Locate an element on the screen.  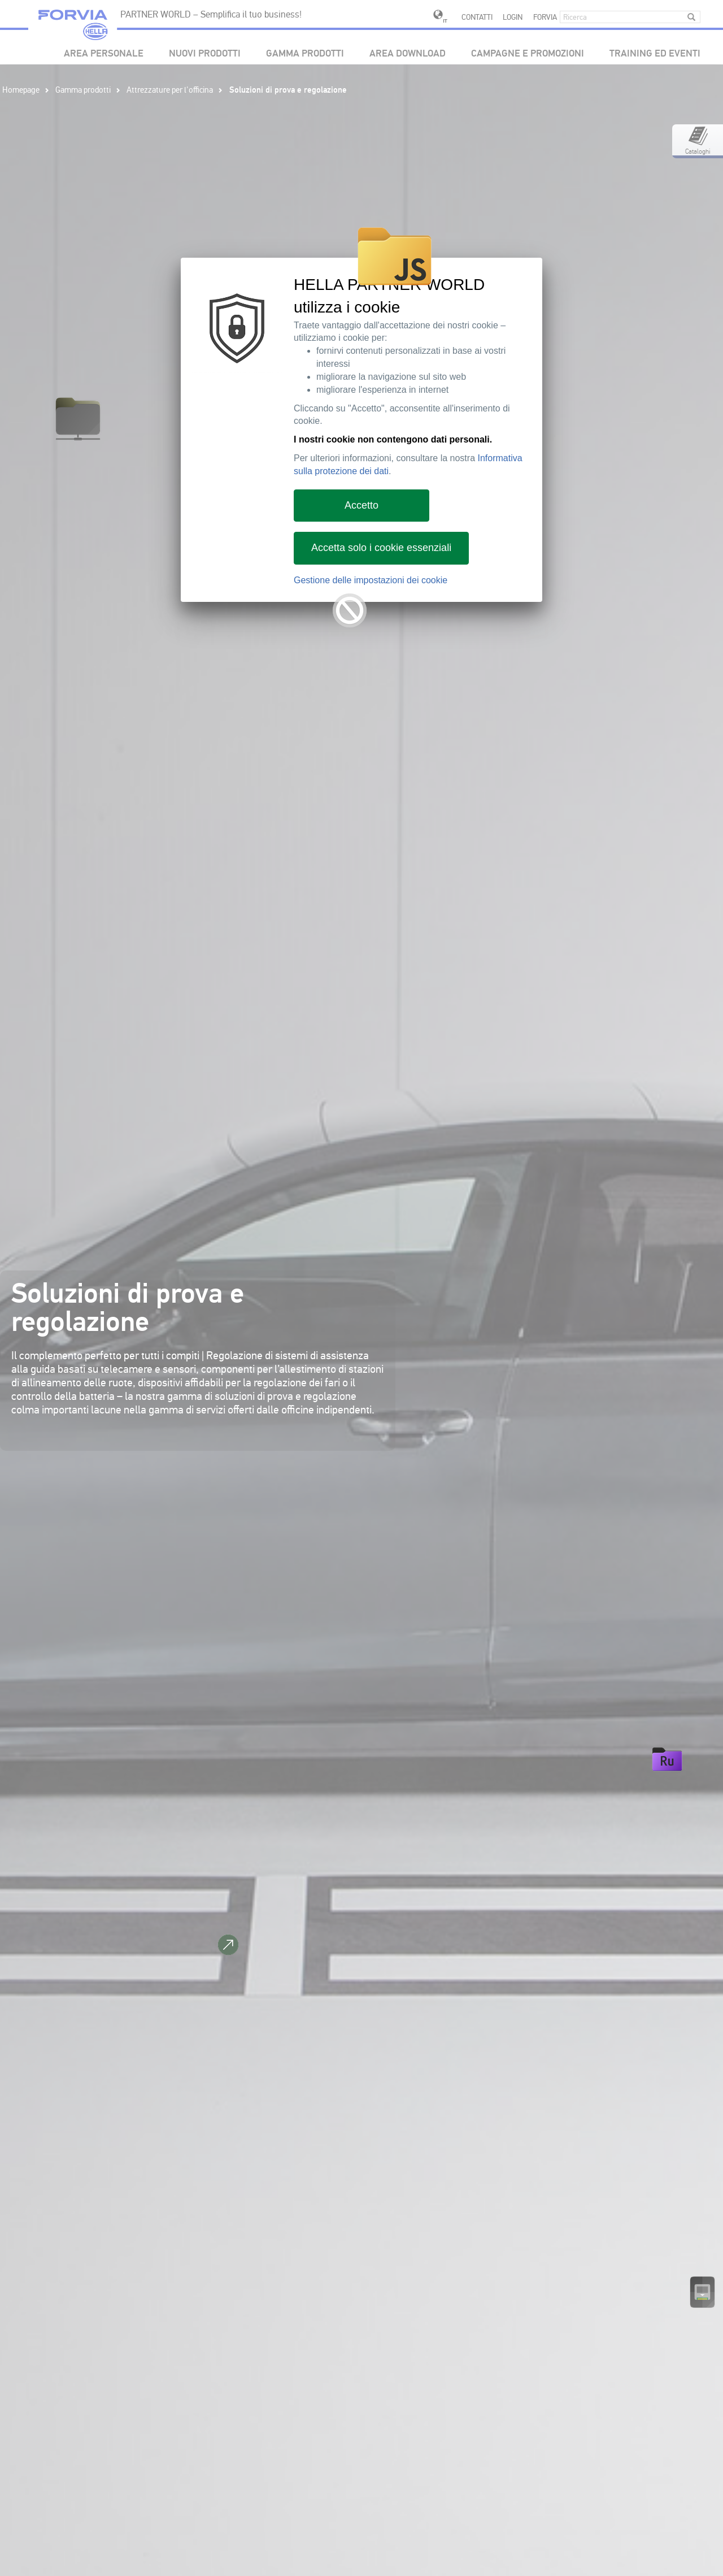
access files stored on a remote server is located at coordinates (78, 418).